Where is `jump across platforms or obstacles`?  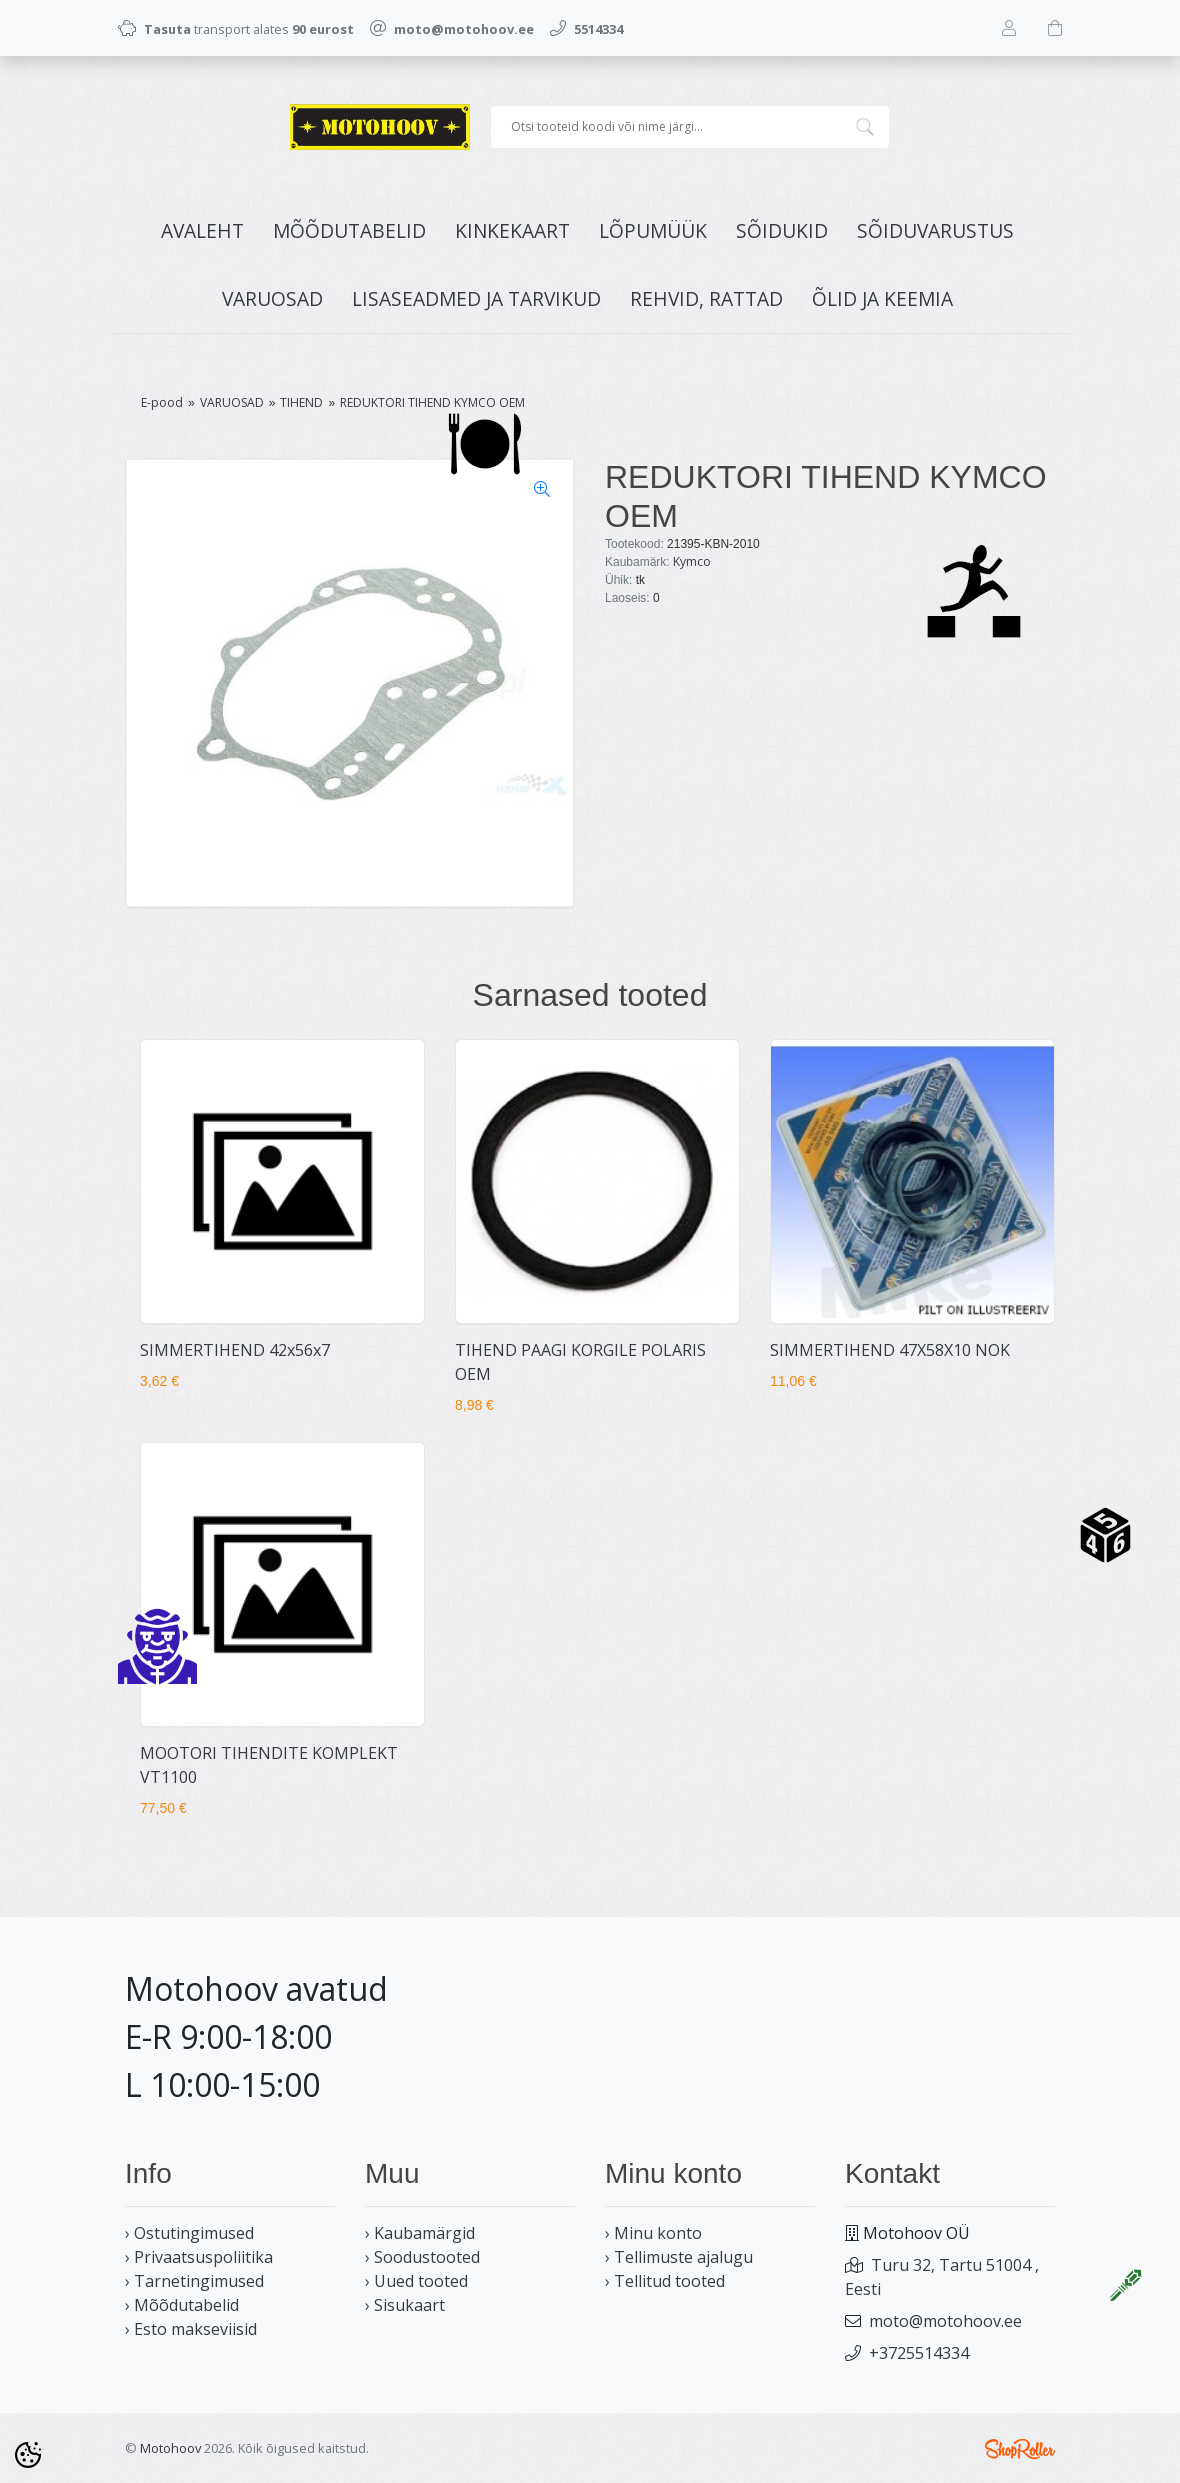
jump across platforms or obstacles is located at coordinates (974, 591).